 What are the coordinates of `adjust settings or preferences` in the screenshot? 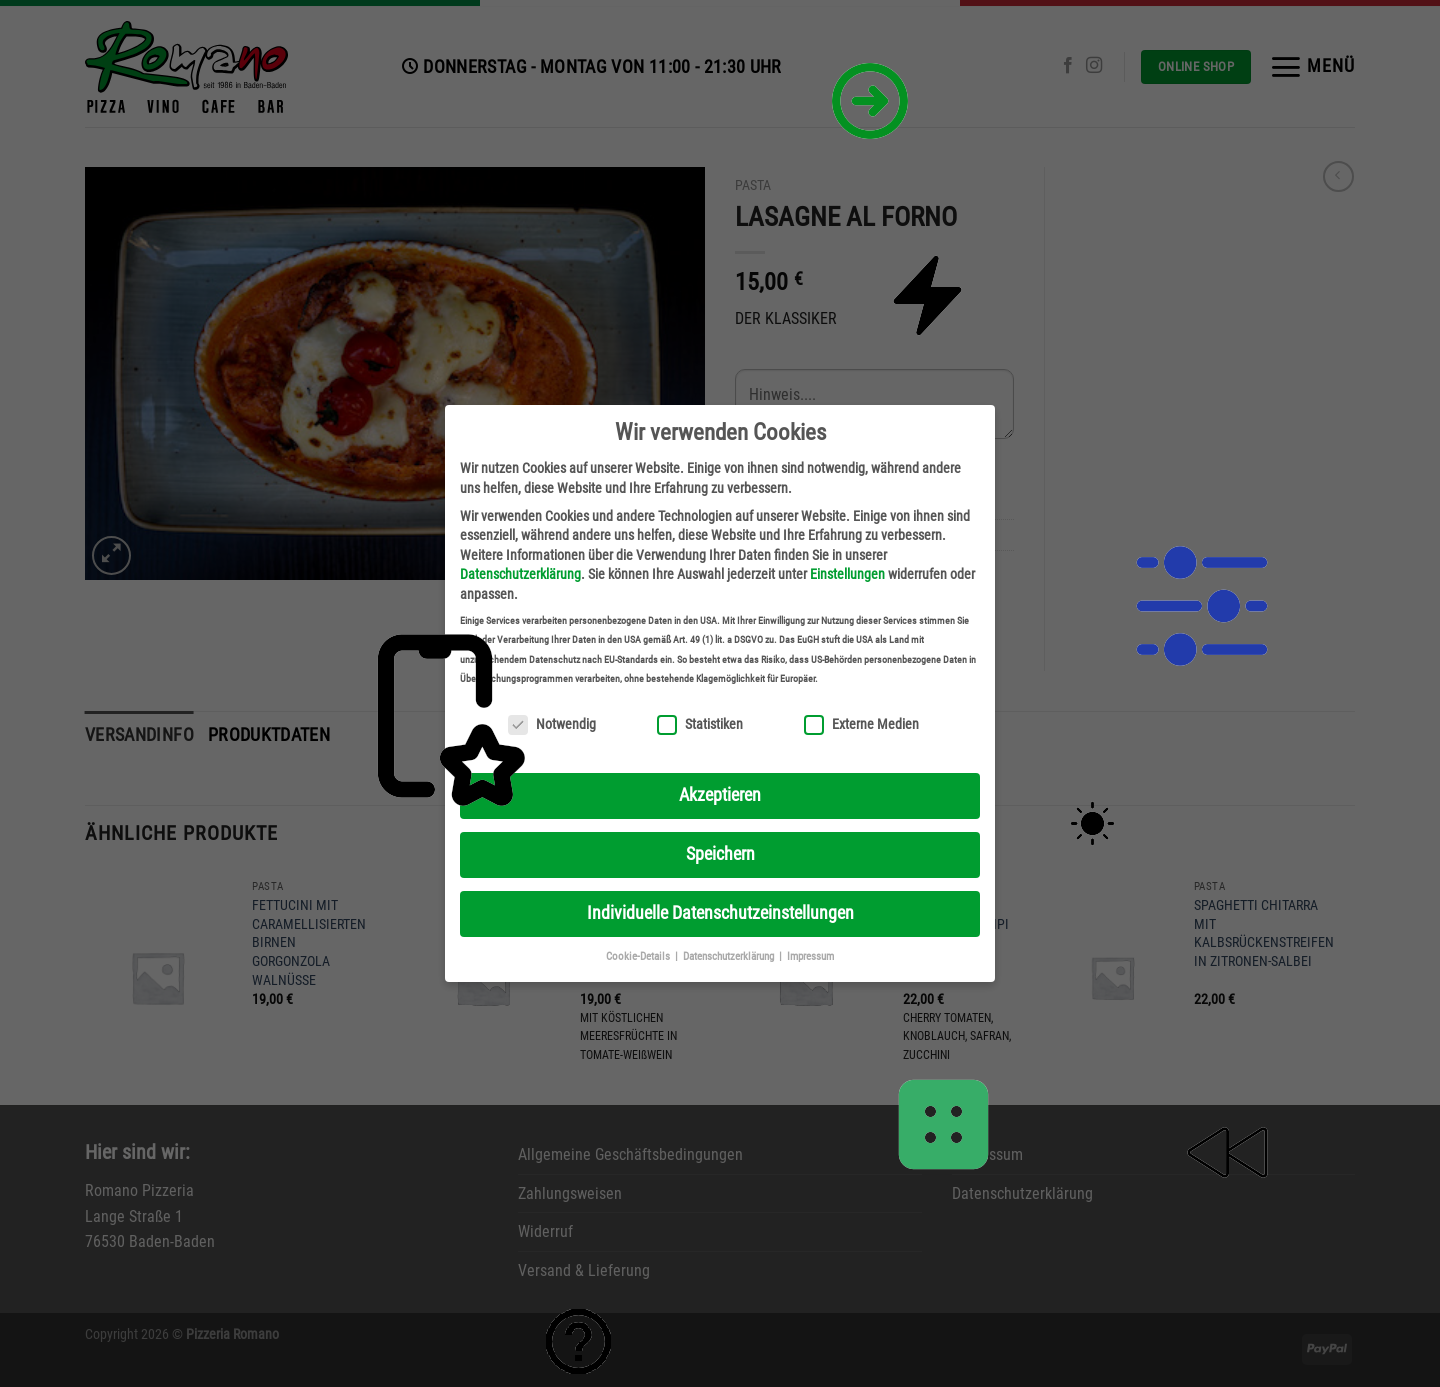 It's located at (1202, 606).